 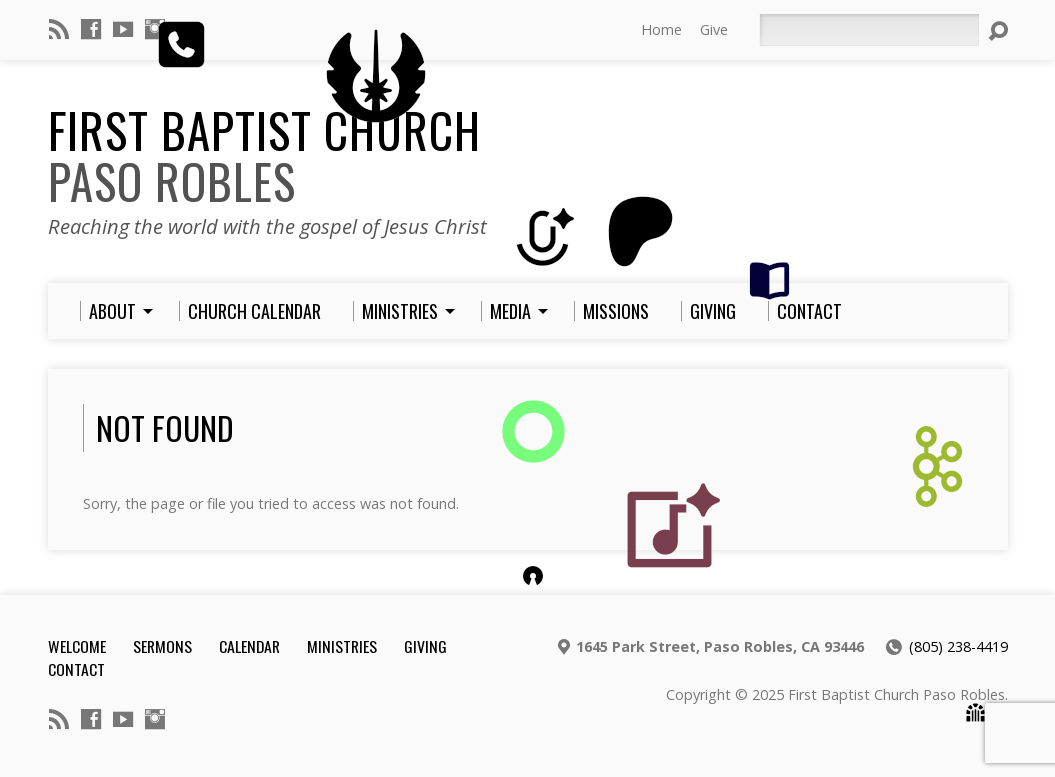 What do you see at coordinates (533, 576) in the screenshot?
I see `indicates open-source software or project` at bounding box center [533, 576].